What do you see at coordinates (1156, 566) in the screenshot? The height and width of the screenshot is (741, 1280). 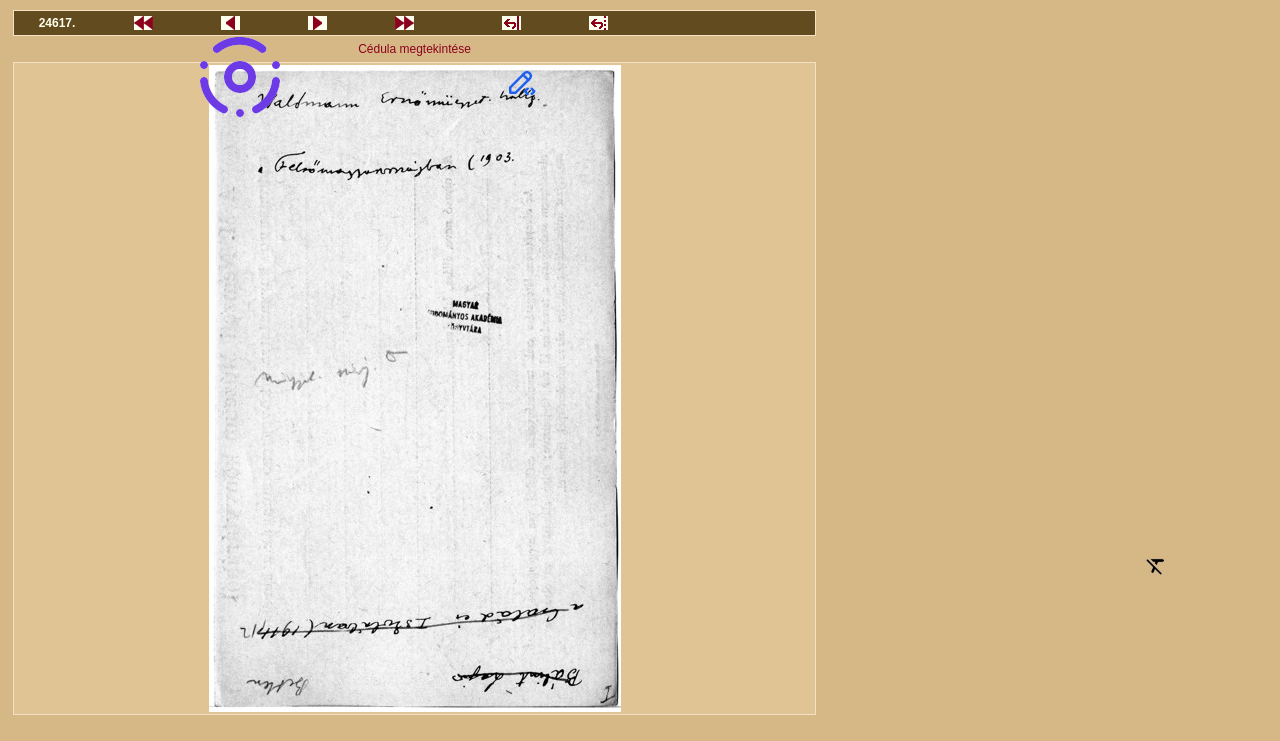 I see `clear text formatting` at bounding box center [1156, 566].